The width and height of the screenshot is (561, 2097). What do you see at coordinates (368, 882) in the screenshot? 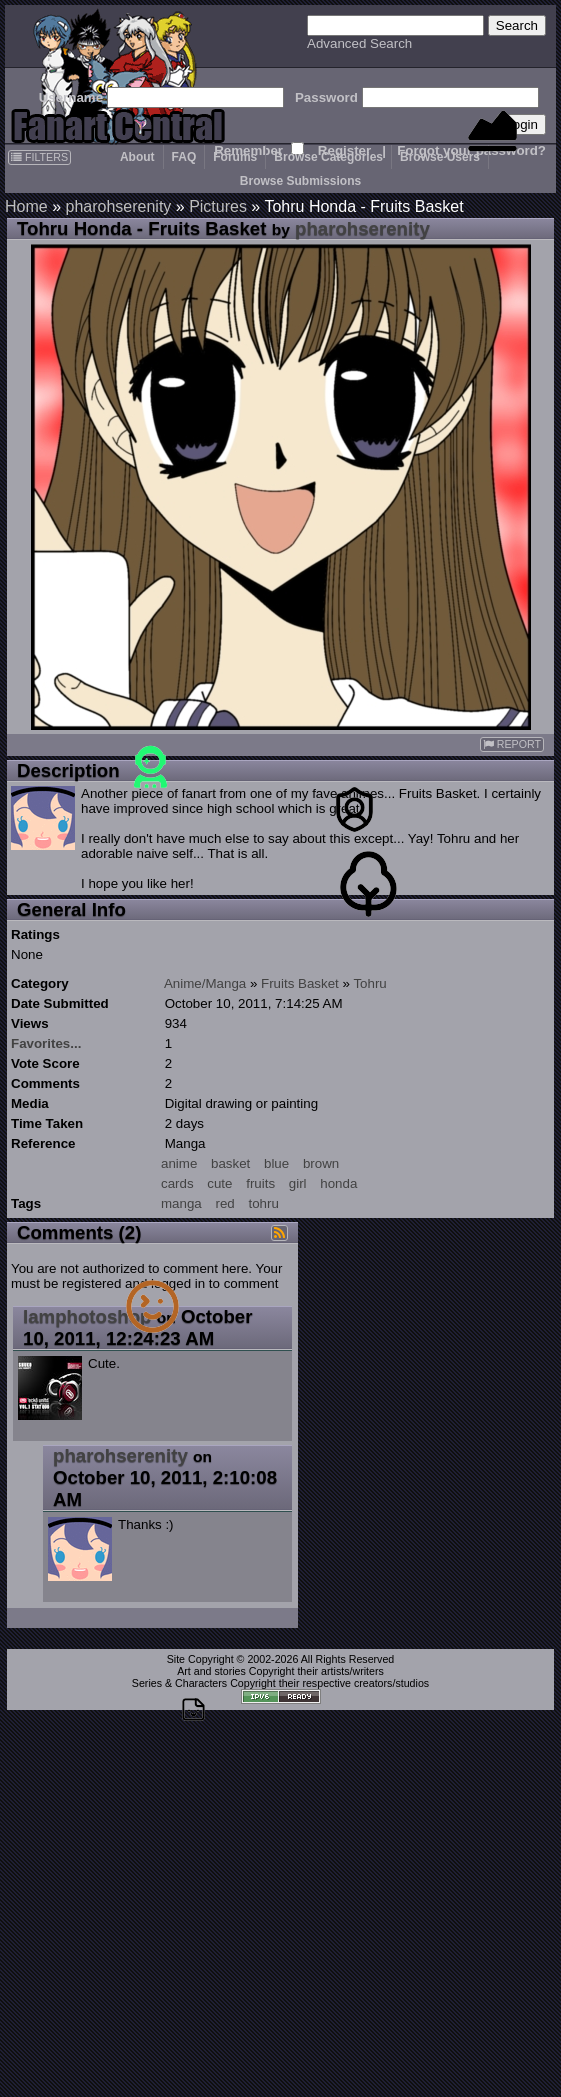
I see `indicates garden or landscaping section` at bounding box center [368, 882].